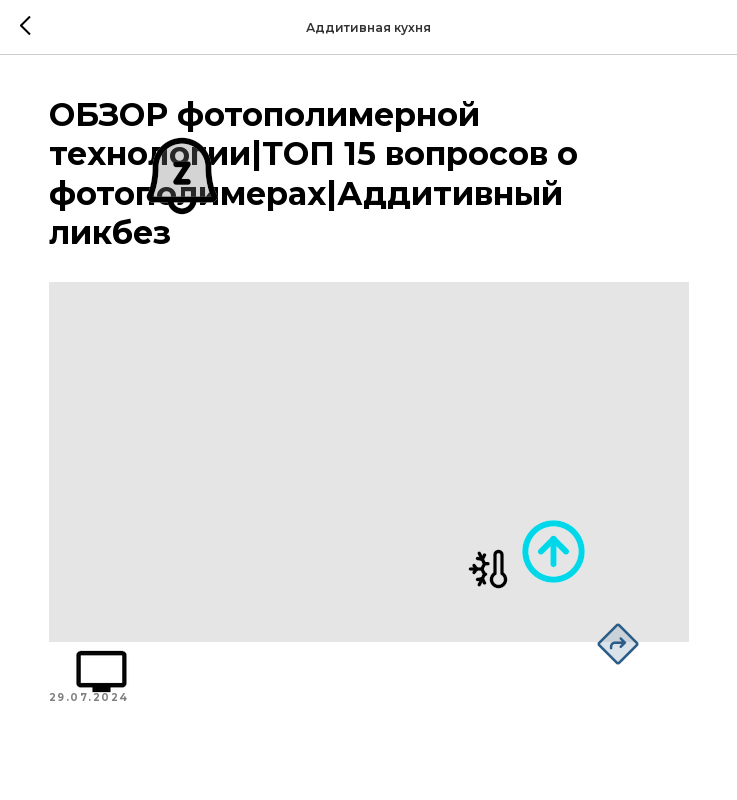  What do you see at coordinates (553, 551) in the screenshot?
I see `scroll to top of page` at bounding box center [553, 551].